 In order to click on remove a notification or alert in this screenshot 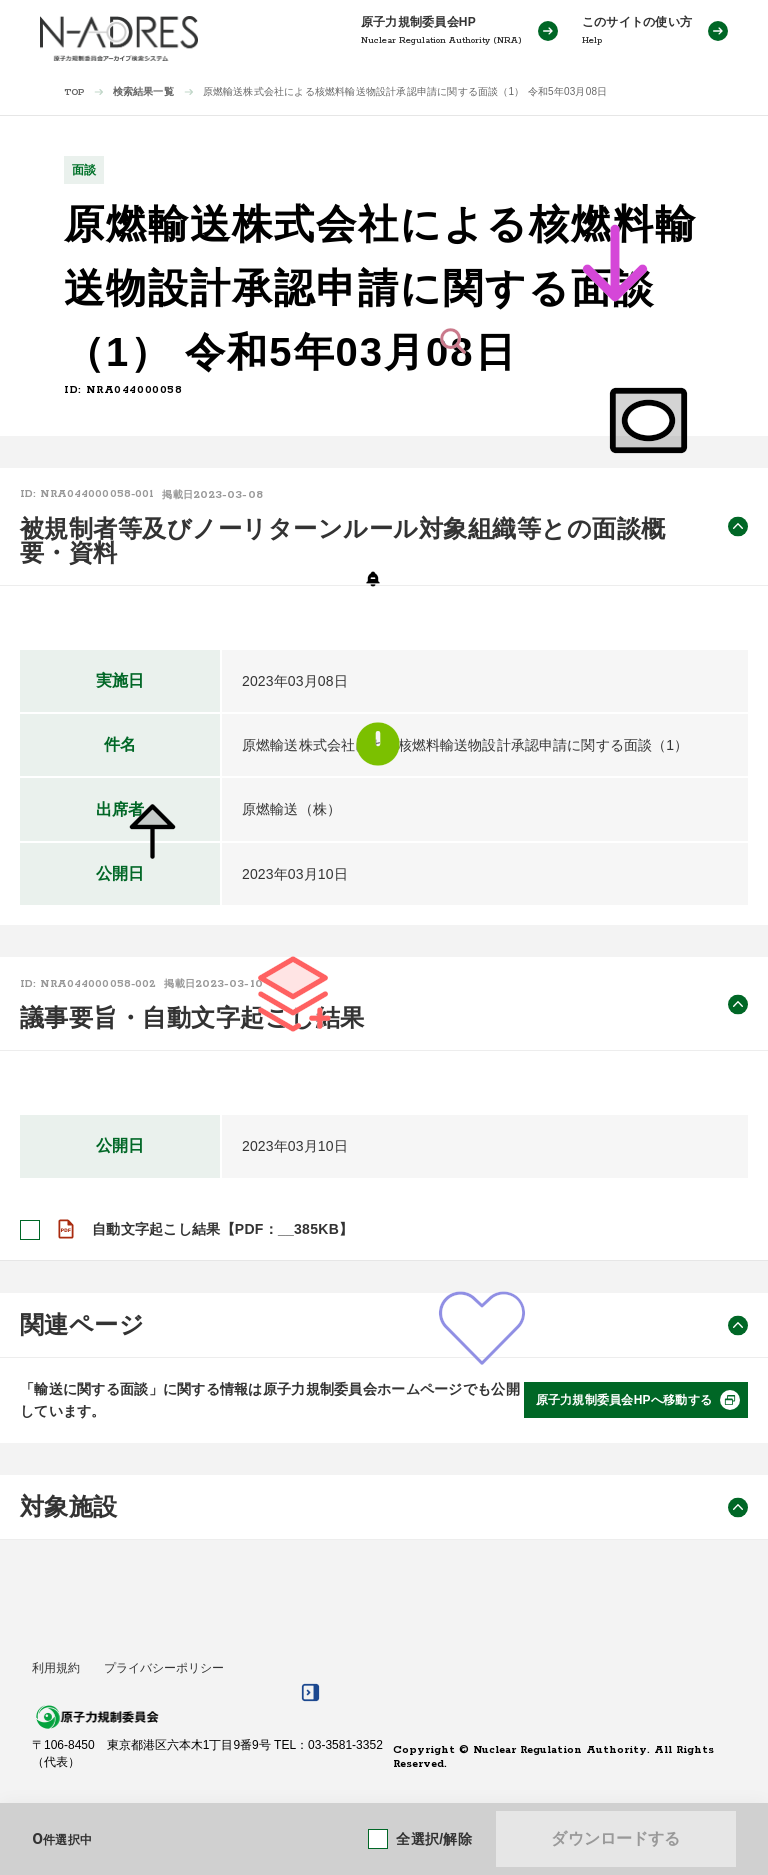, I will do `click(373, 579)`.